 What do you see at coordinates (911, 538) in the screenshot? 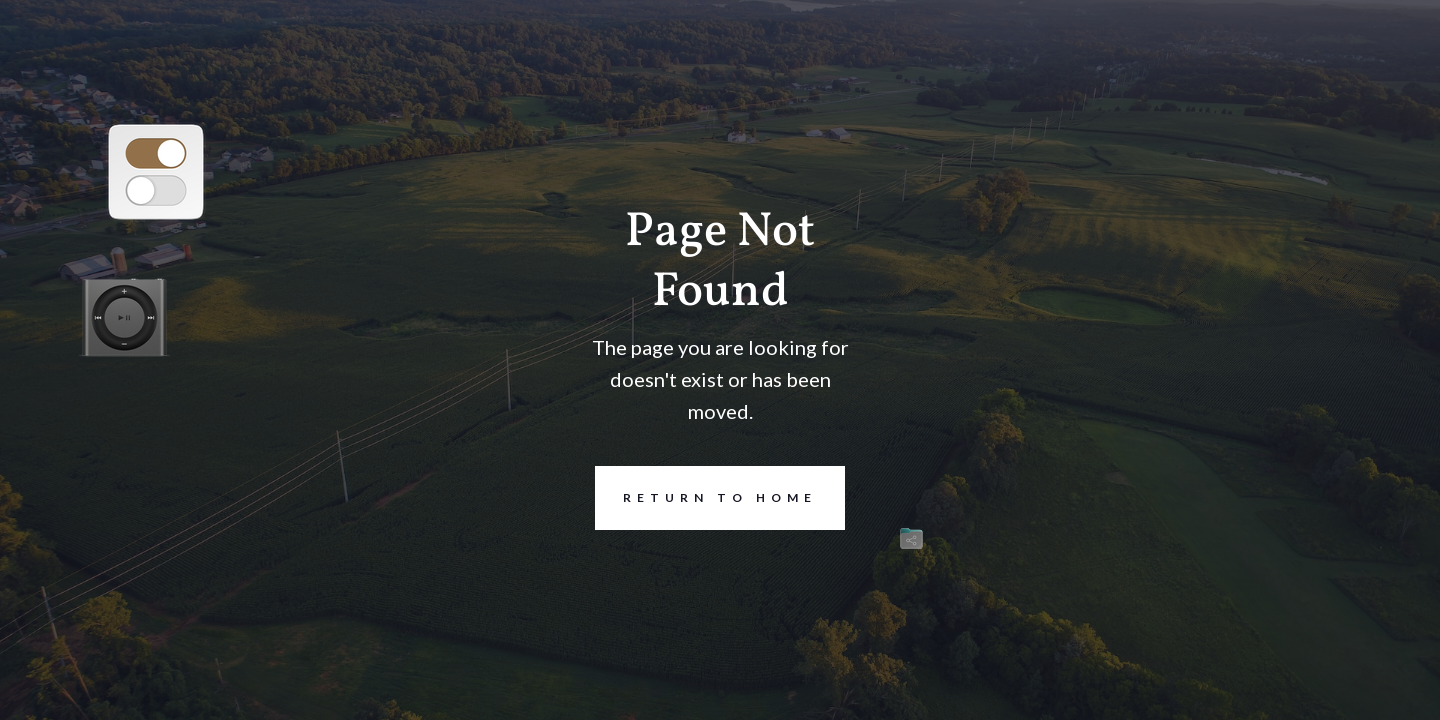
I see `access your public shared folder` at bounding box center [911, 538].